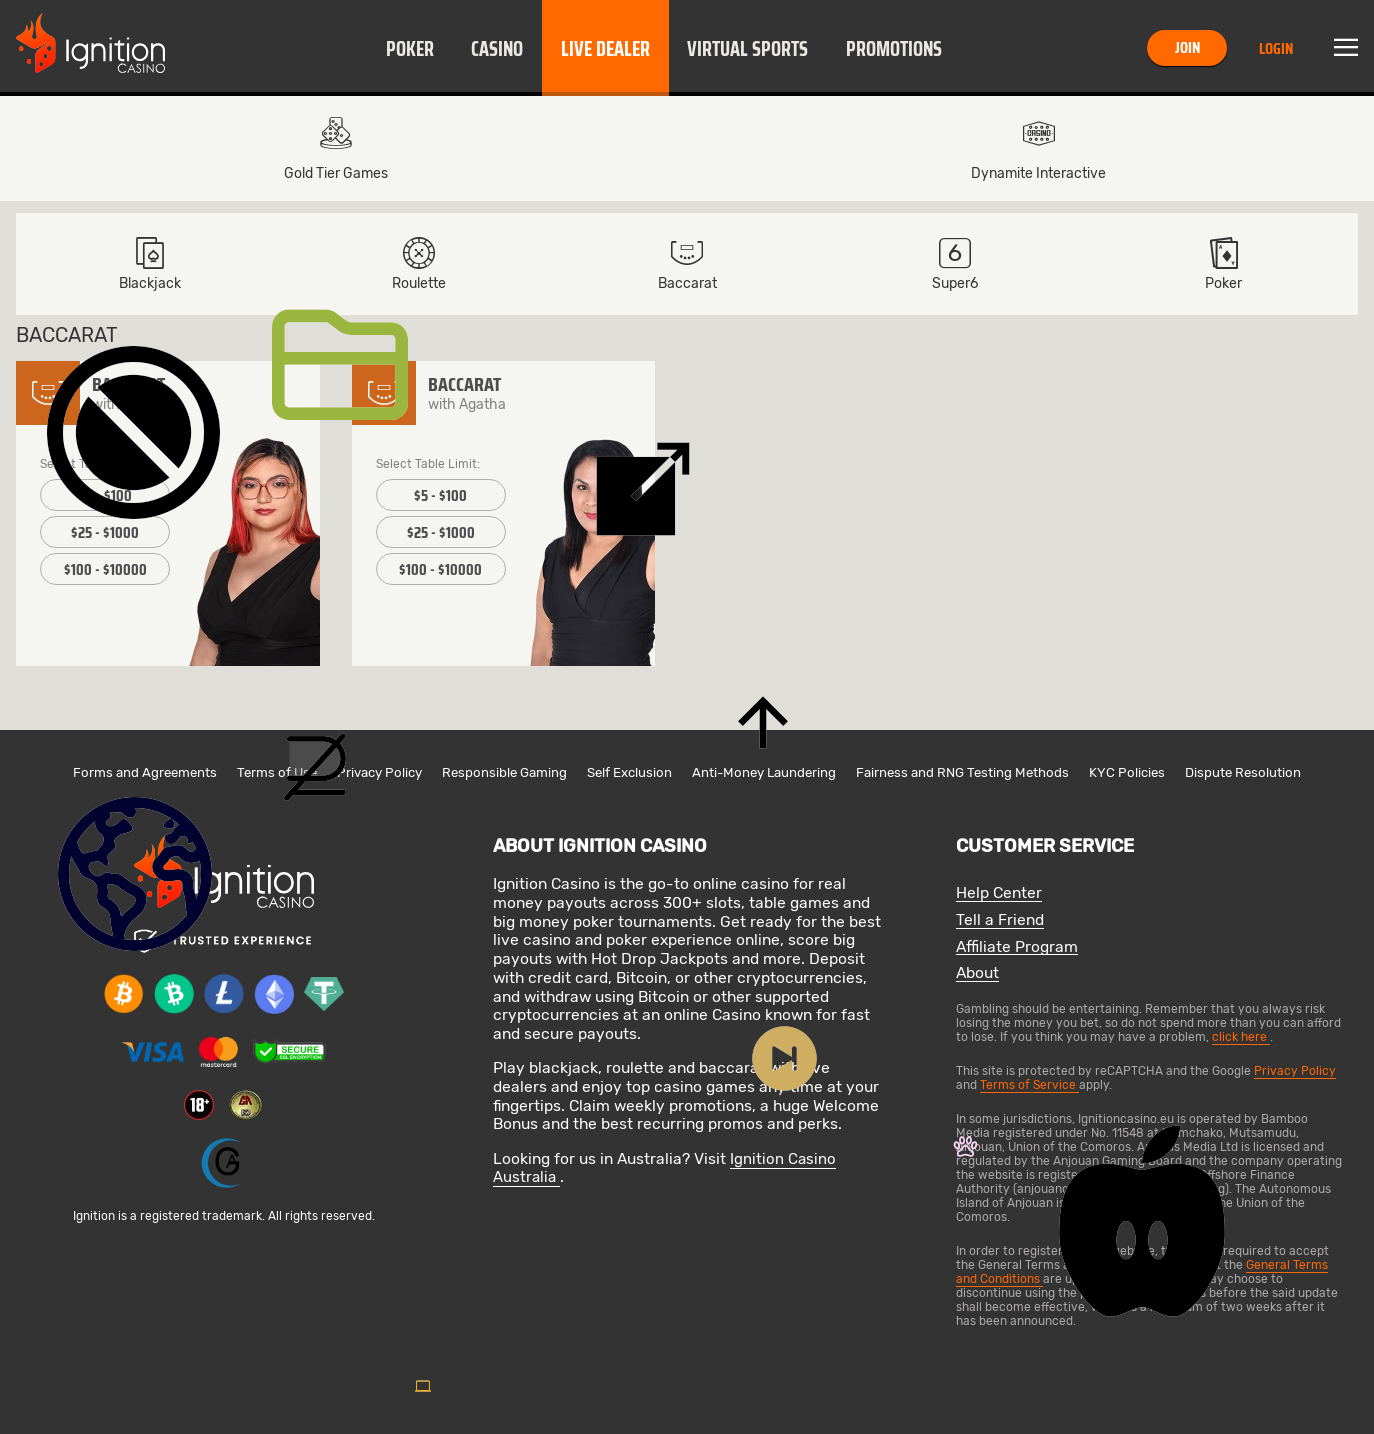 The image size is (1374, 1434). I want to click on switch to global or worldwide view, so click(135, 874).